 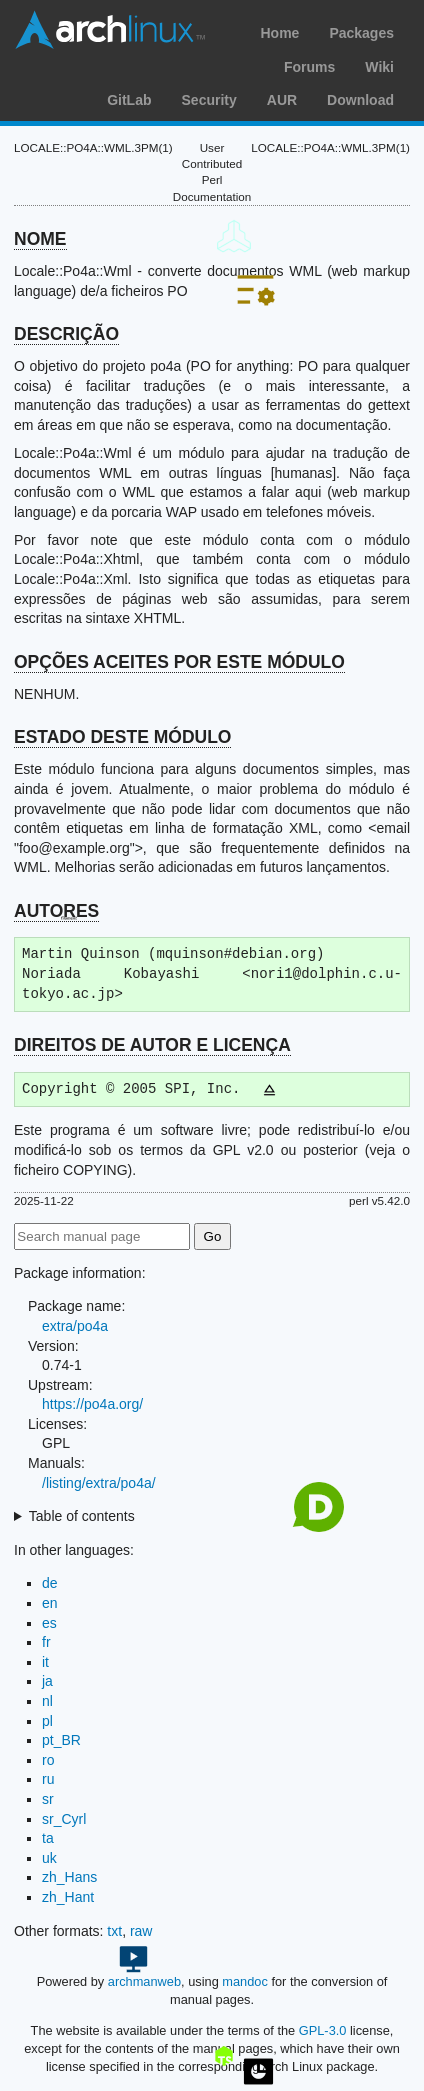 I want to click on open Disqus comments section, so click(x=319, y=1507).